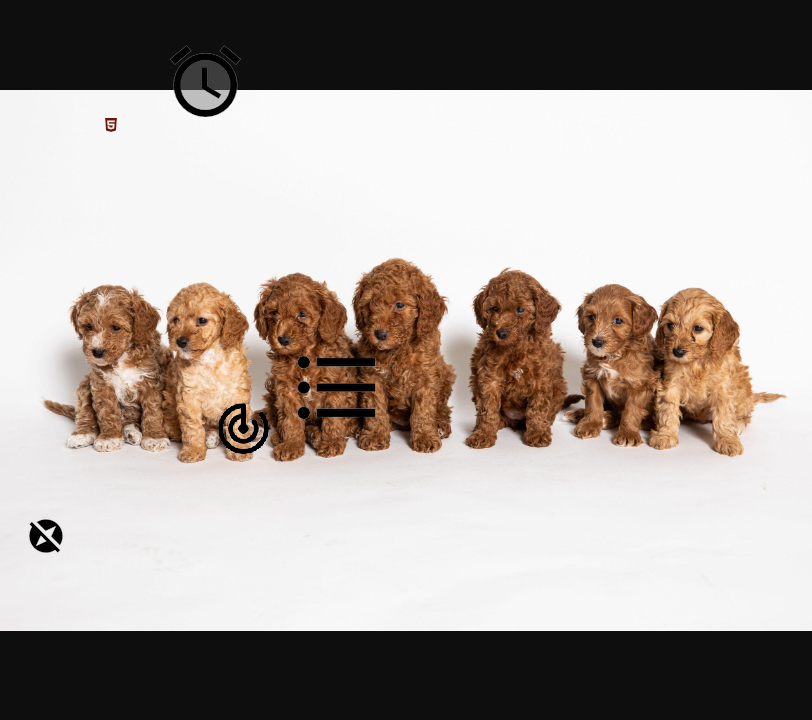  I want to click on set or manage alarms, so click(205, 81).